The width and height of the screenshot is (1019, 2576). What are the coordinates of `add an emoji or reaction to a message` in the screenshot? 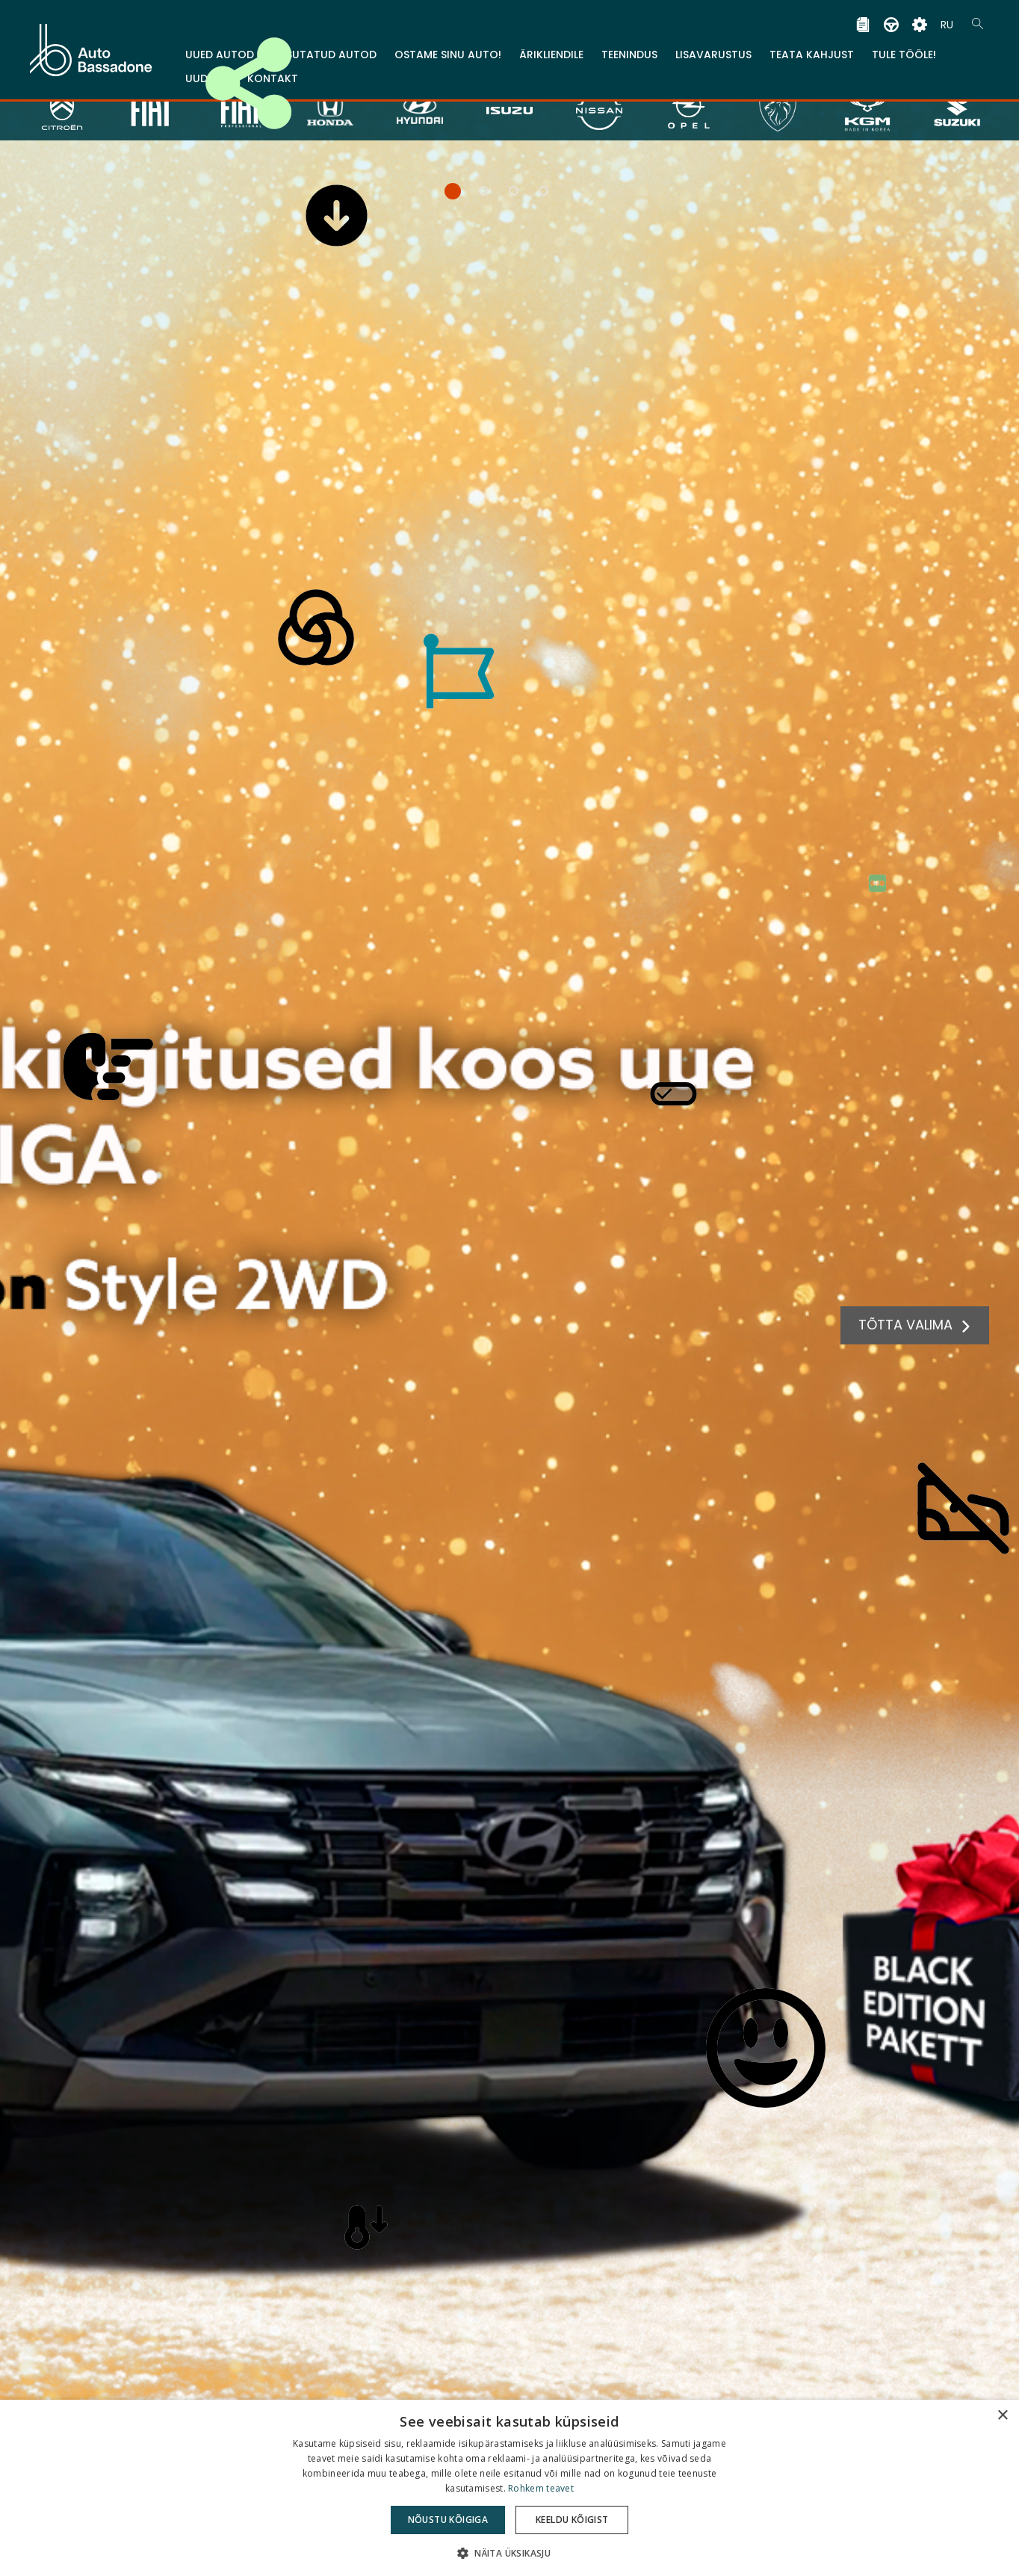 It's located at (766, 2048).